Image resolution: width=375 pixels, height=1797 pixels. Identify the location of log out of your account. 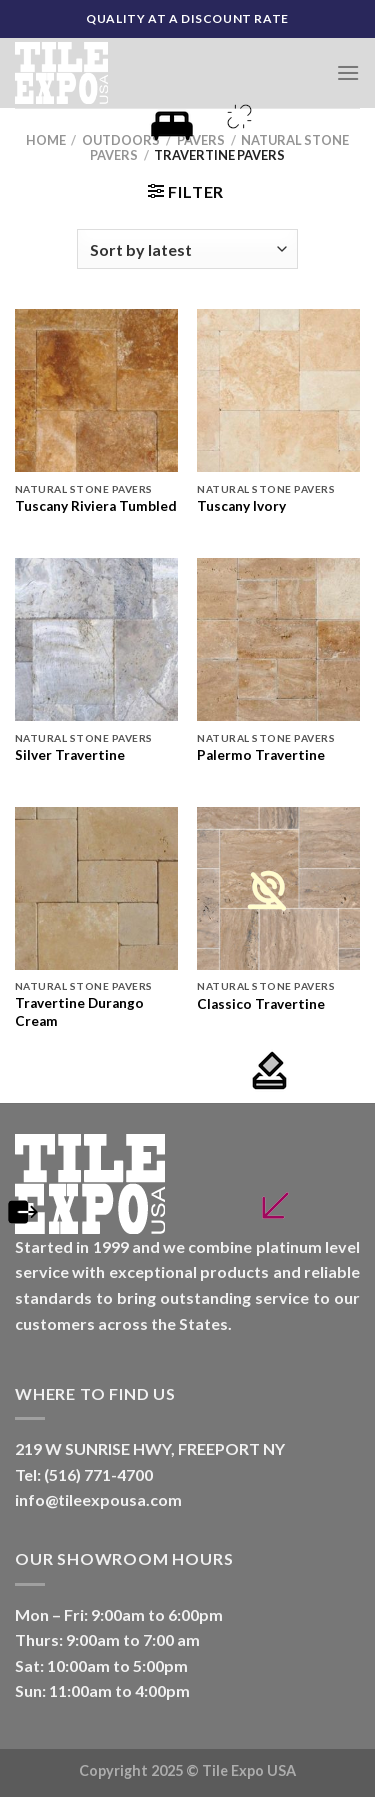
(23, 1212).